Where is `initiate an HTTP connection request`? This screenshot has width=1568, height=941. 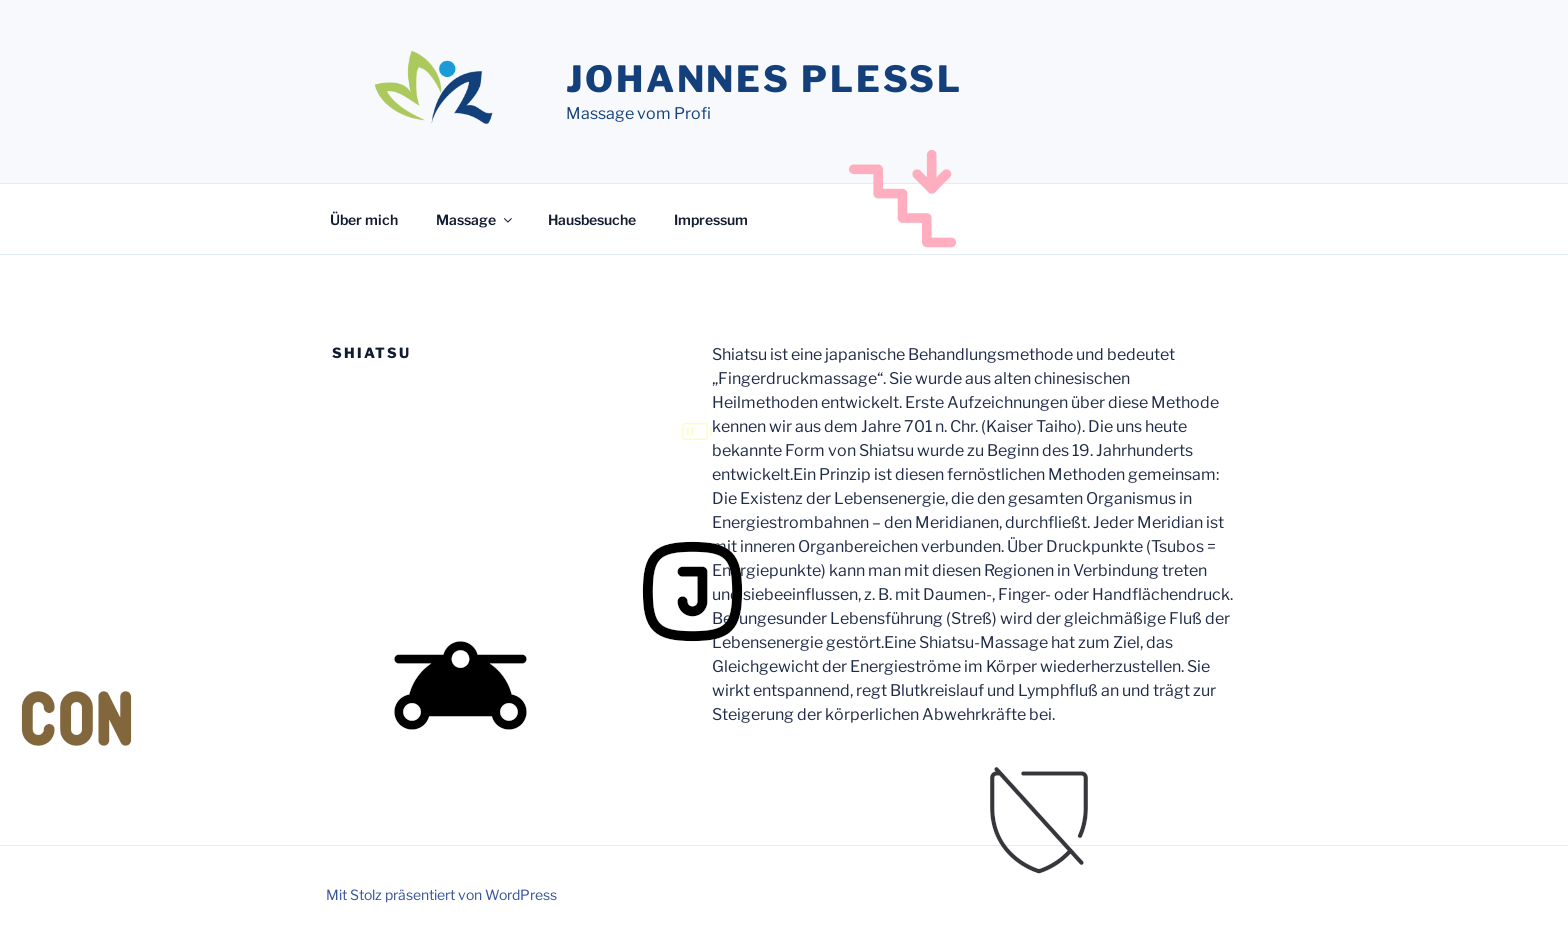
initiate an HTTP connection request is located at coordinates (76, 718).